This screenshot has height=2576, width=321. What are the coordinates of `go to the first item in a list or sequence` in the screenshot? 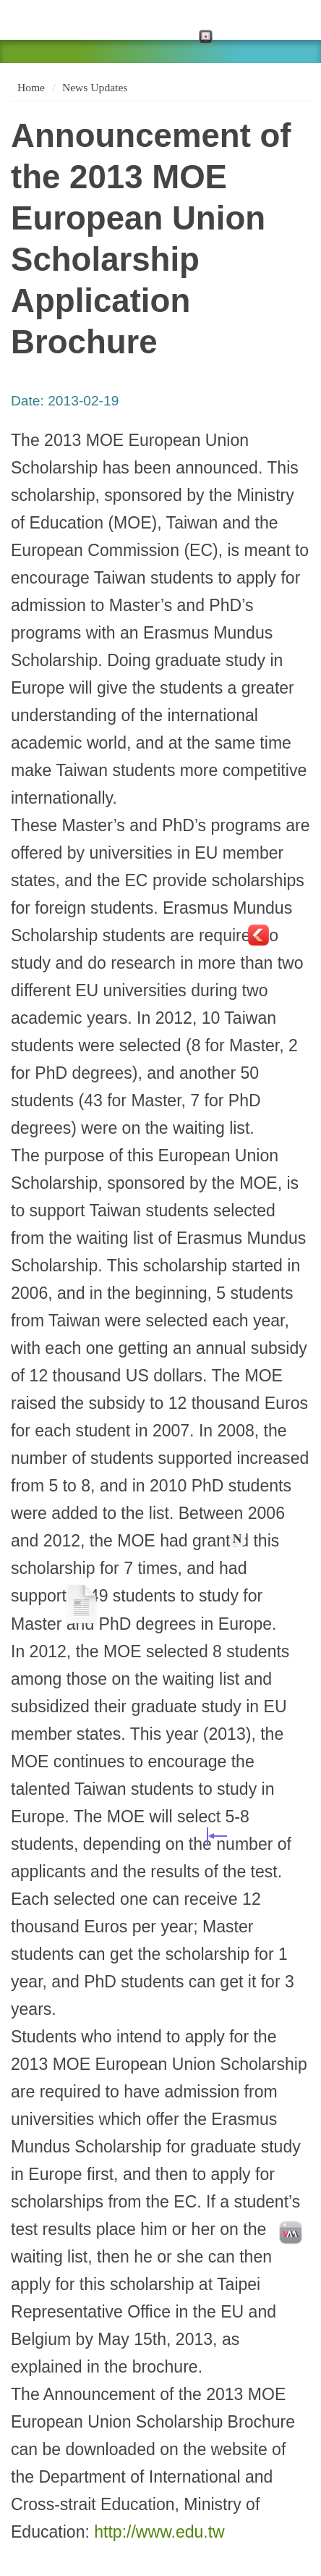 It's located at (217, 1836).